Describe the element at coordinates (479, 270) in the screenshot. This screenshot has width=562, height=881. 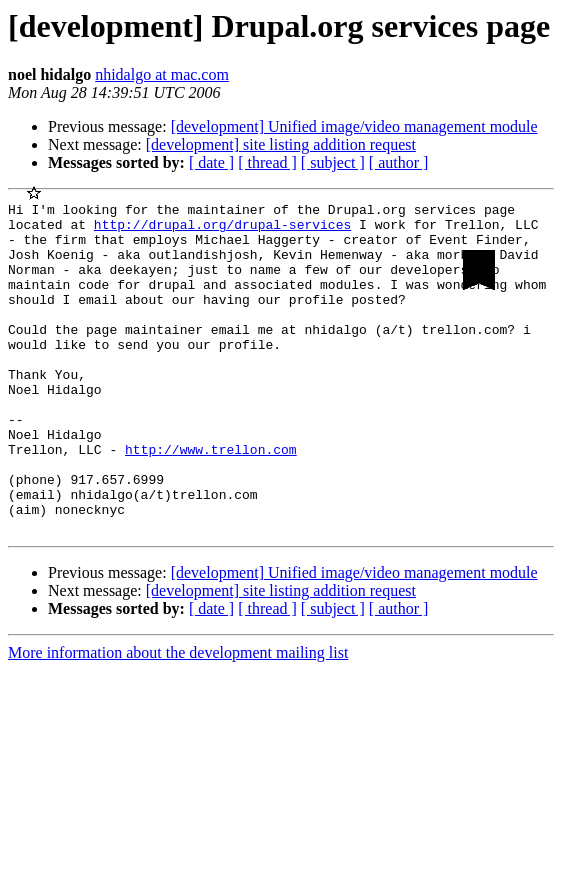
I see `bookmark this item` at that location.